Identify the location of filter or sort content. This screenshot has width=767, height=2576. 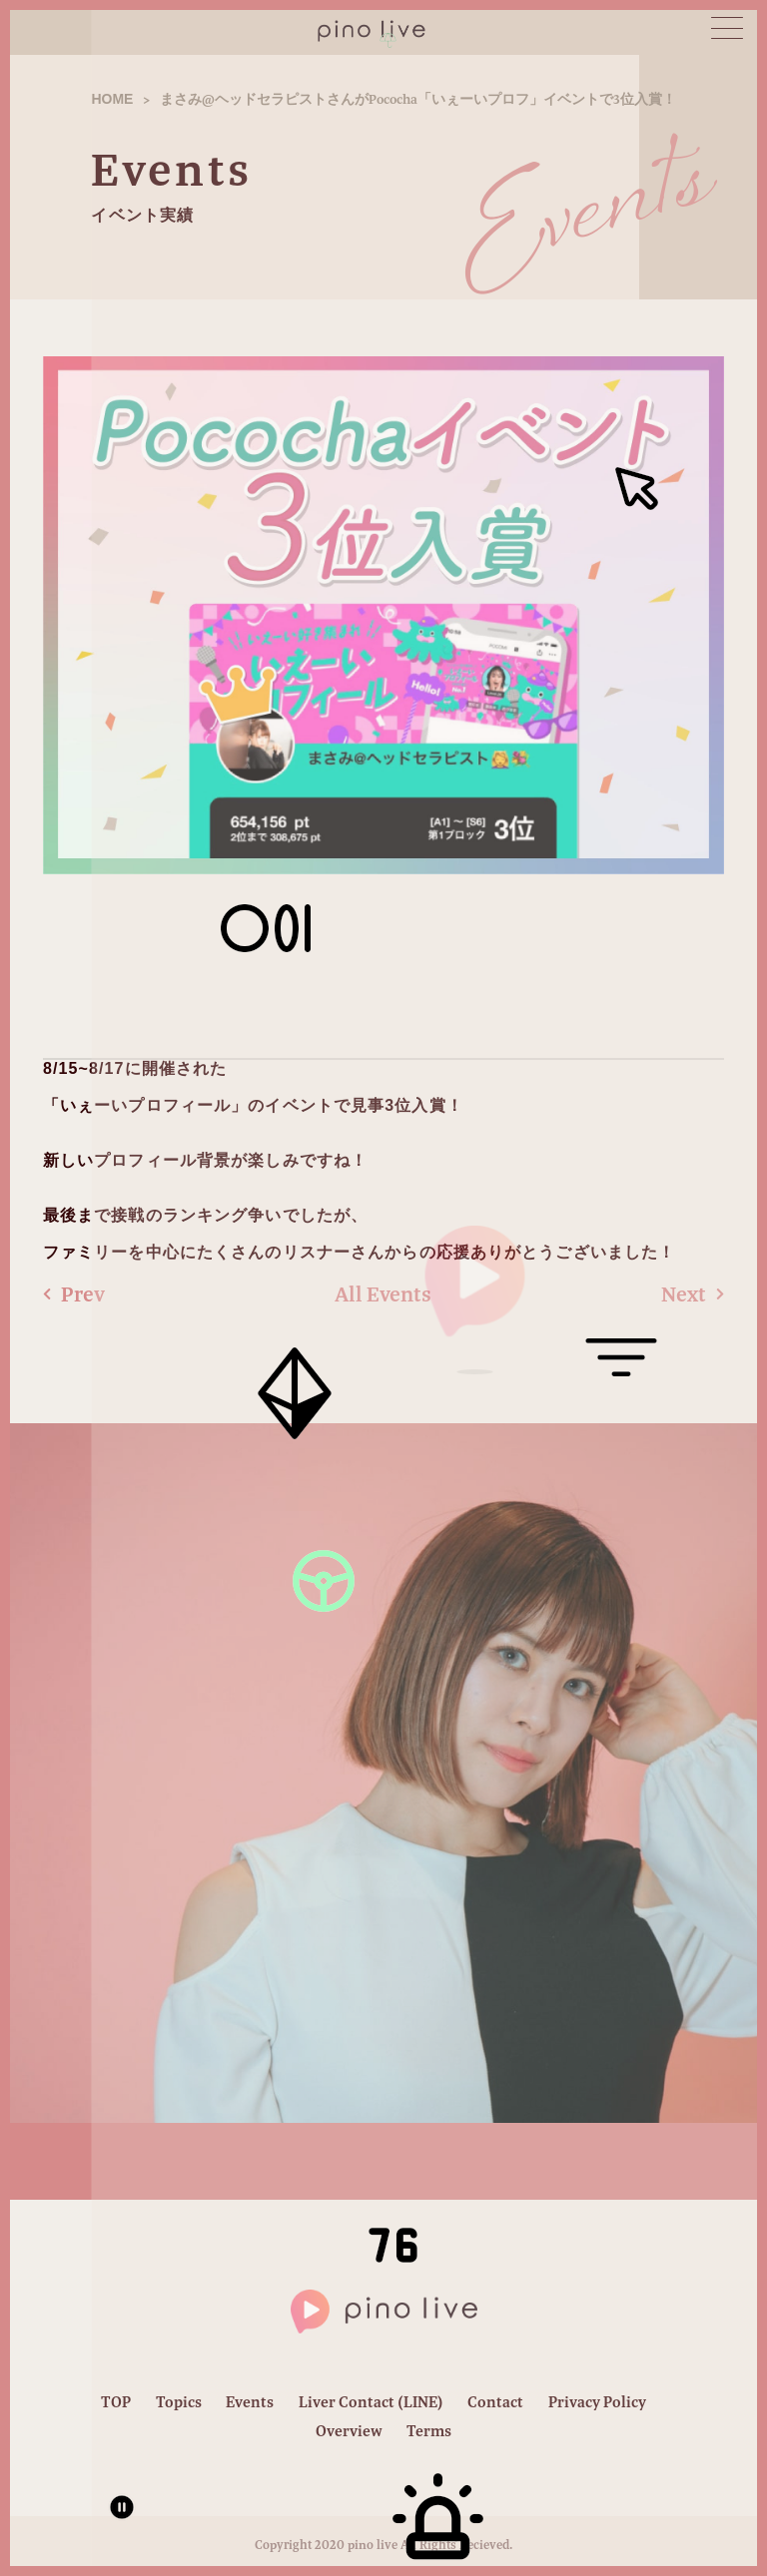
(621, 1357).